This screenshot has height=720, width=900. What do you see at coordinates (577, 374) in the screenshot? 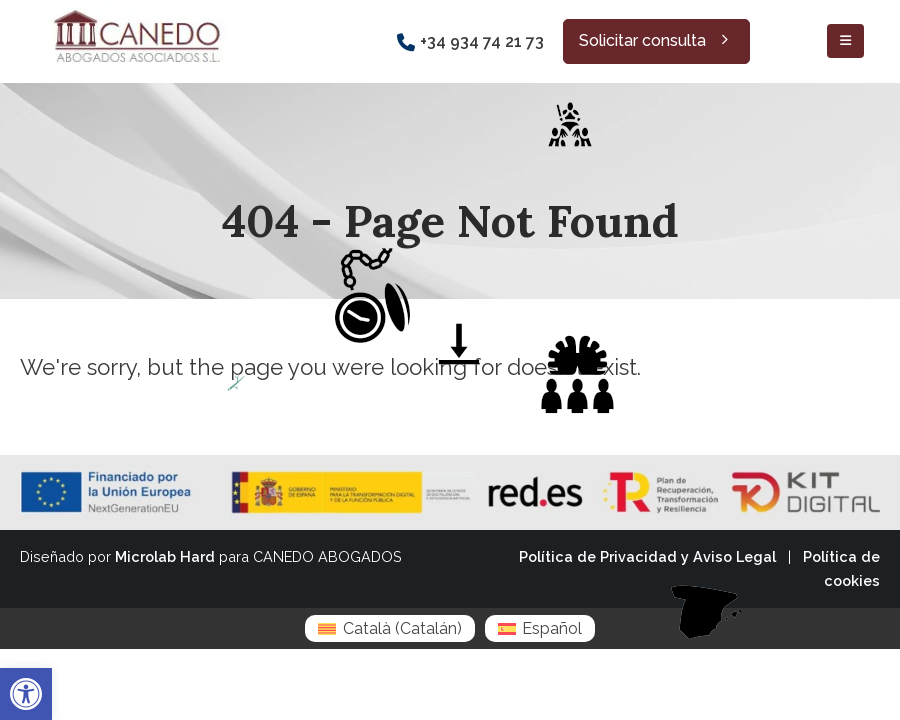
I see `access collaborative brainstorming features` at bounding box center [577, 374].